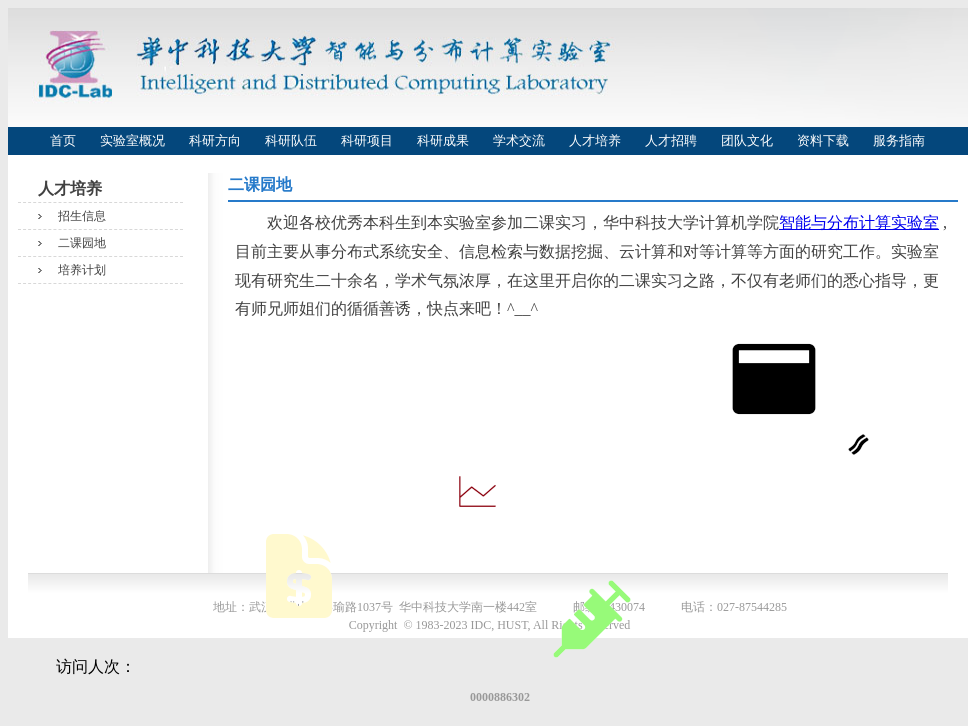 Image resolution: width=968 pixels, height=726 pixels. Describe the element at coordinates (592, 619) in the screenshot. I see `access vaccination or medical records` at that location.